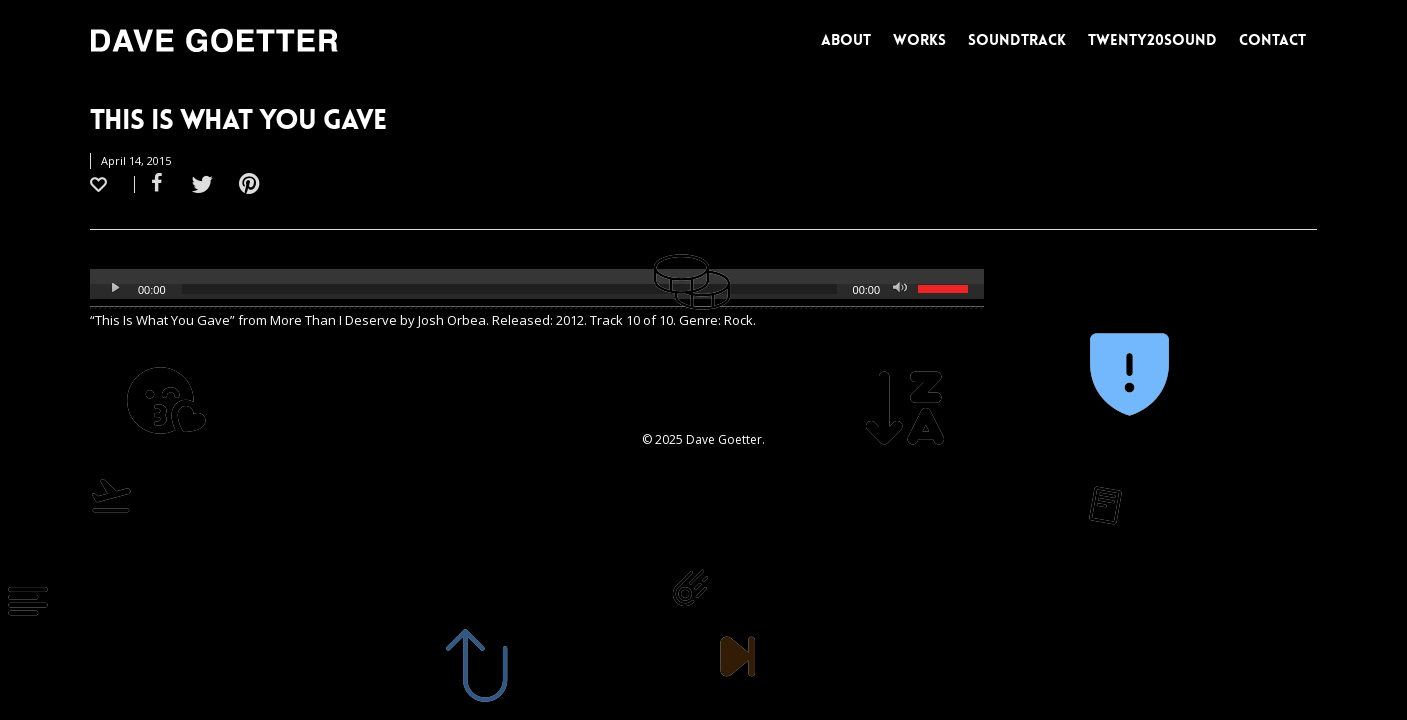 Image resolution: width=1407 pixels, height=720 pixels. I want to click on align text to the left, so click(28, 602).